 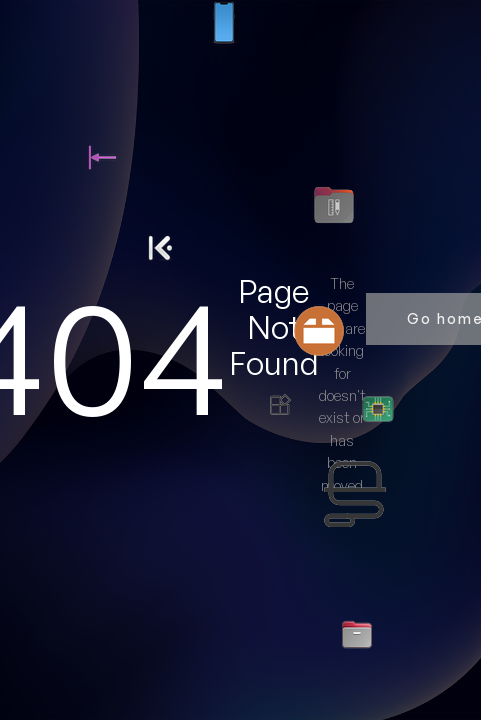 What do you see at coordinates (224, 23) in the screenshot?
I see `iPhone 13 Pro device icon` at bounding box center [224, 23].